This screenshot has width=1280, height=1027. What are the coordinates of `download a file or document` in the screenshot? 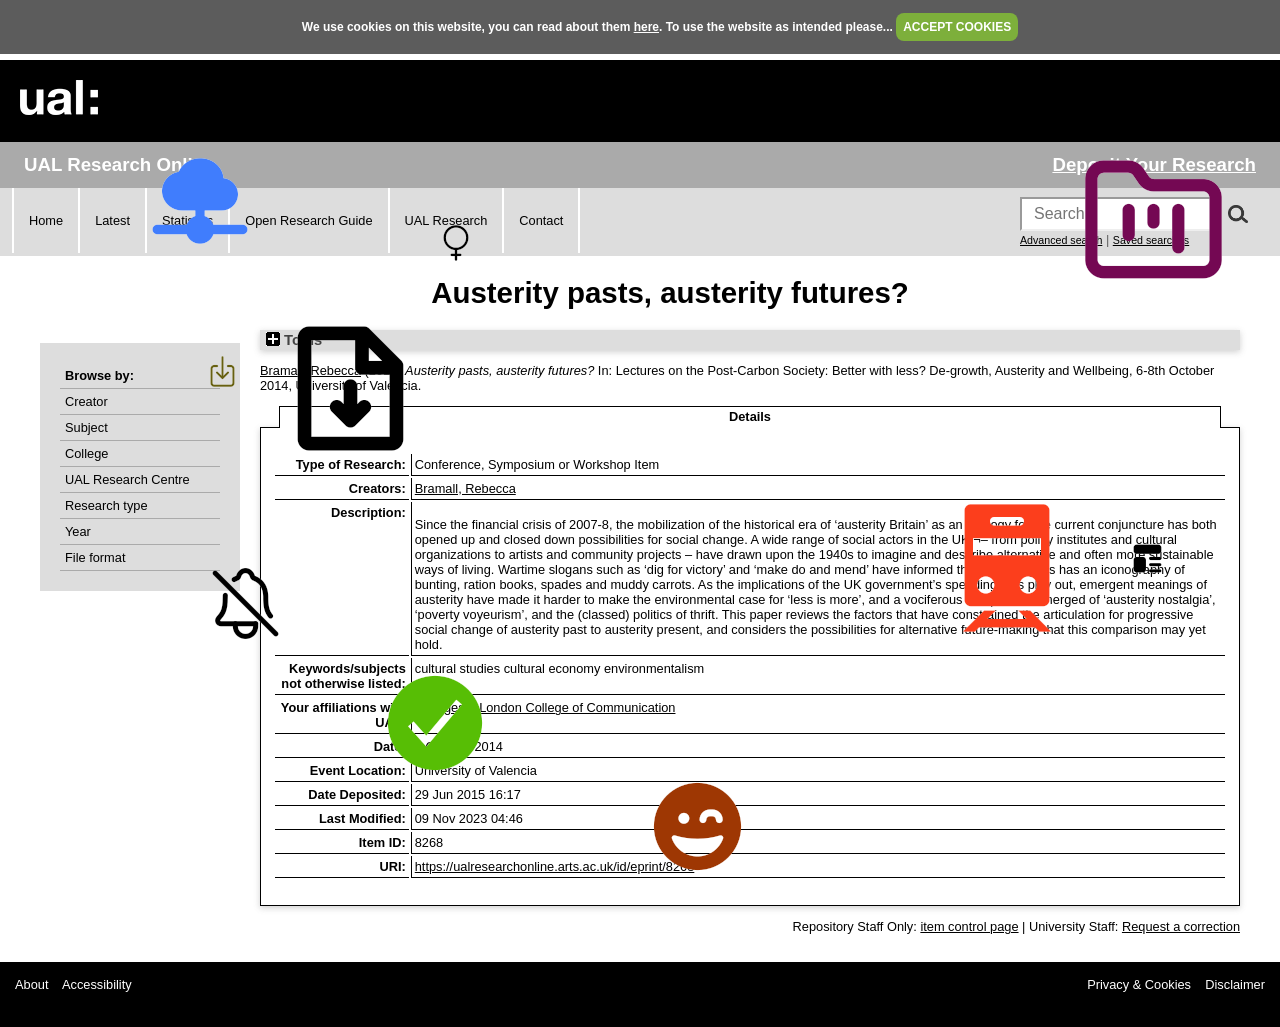 It's located at (222, 371).